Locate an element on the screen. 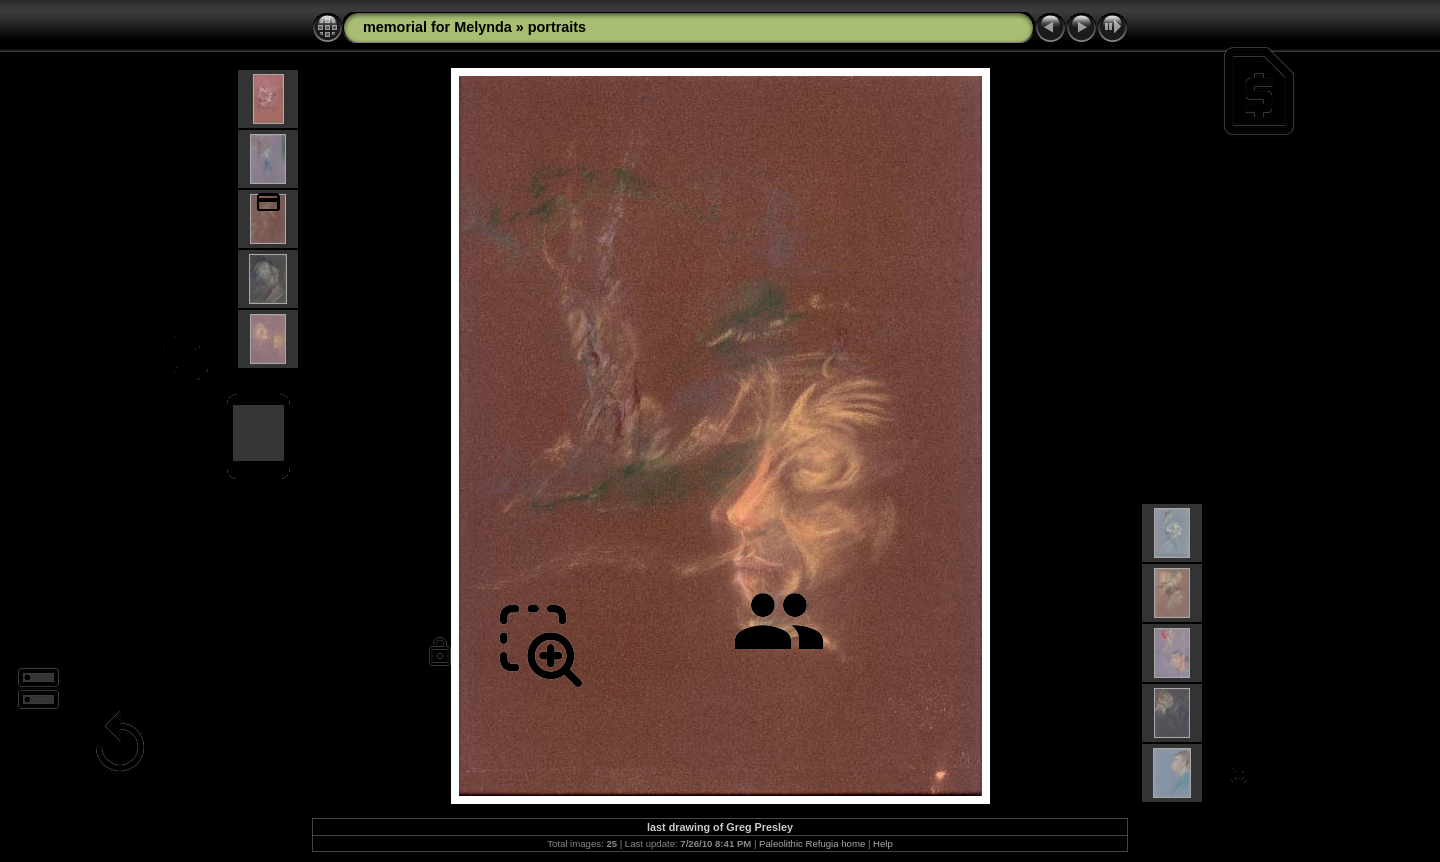 This screenshot has height=862, width=1440. switch to tablet view or mode is located at coordinates (258, 436).